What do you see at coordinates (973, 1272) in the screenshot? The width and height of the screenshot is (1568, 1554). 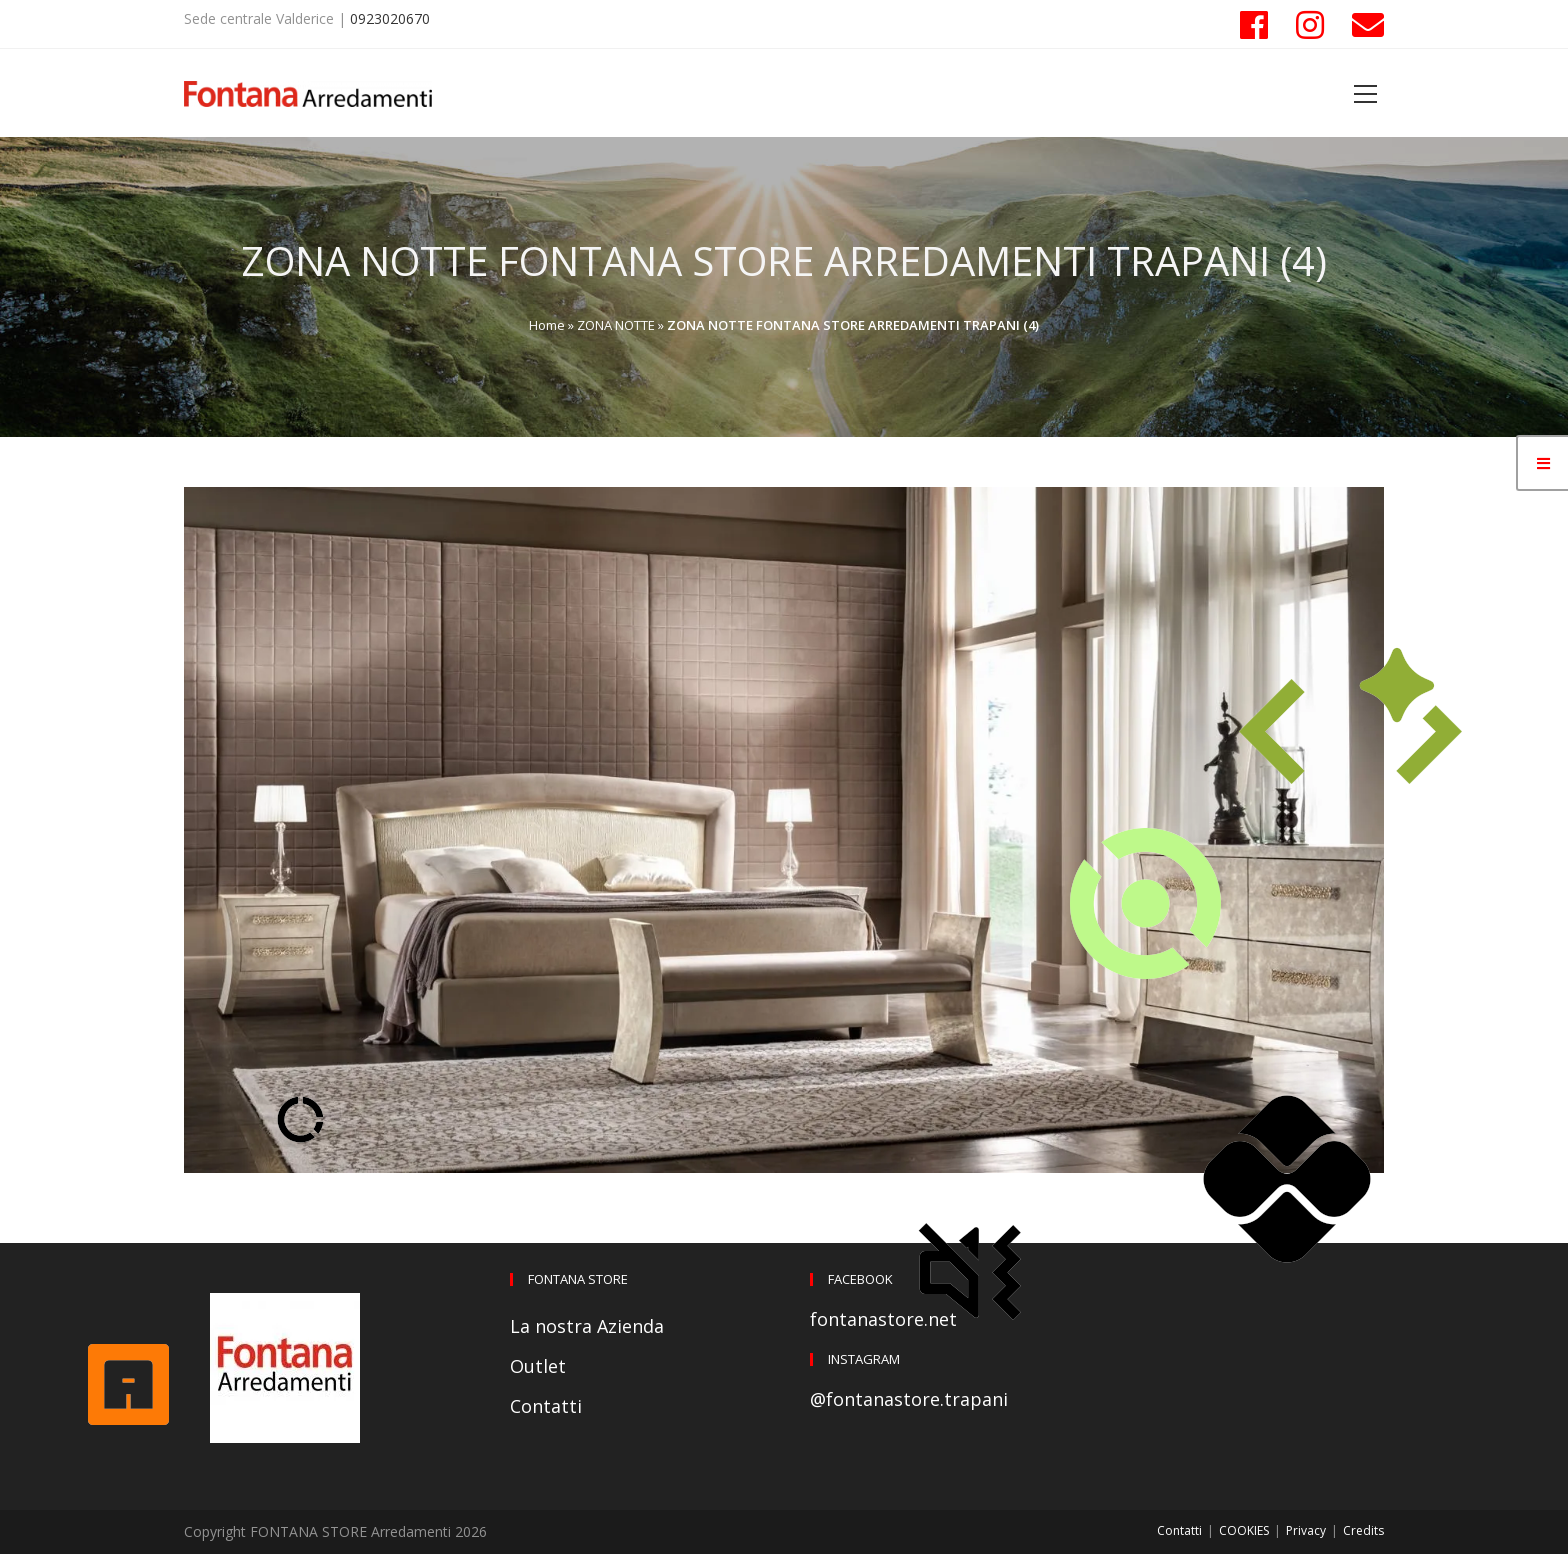 I see `mute sound and enable vibrate mode` at bounding box center [973, 1272].